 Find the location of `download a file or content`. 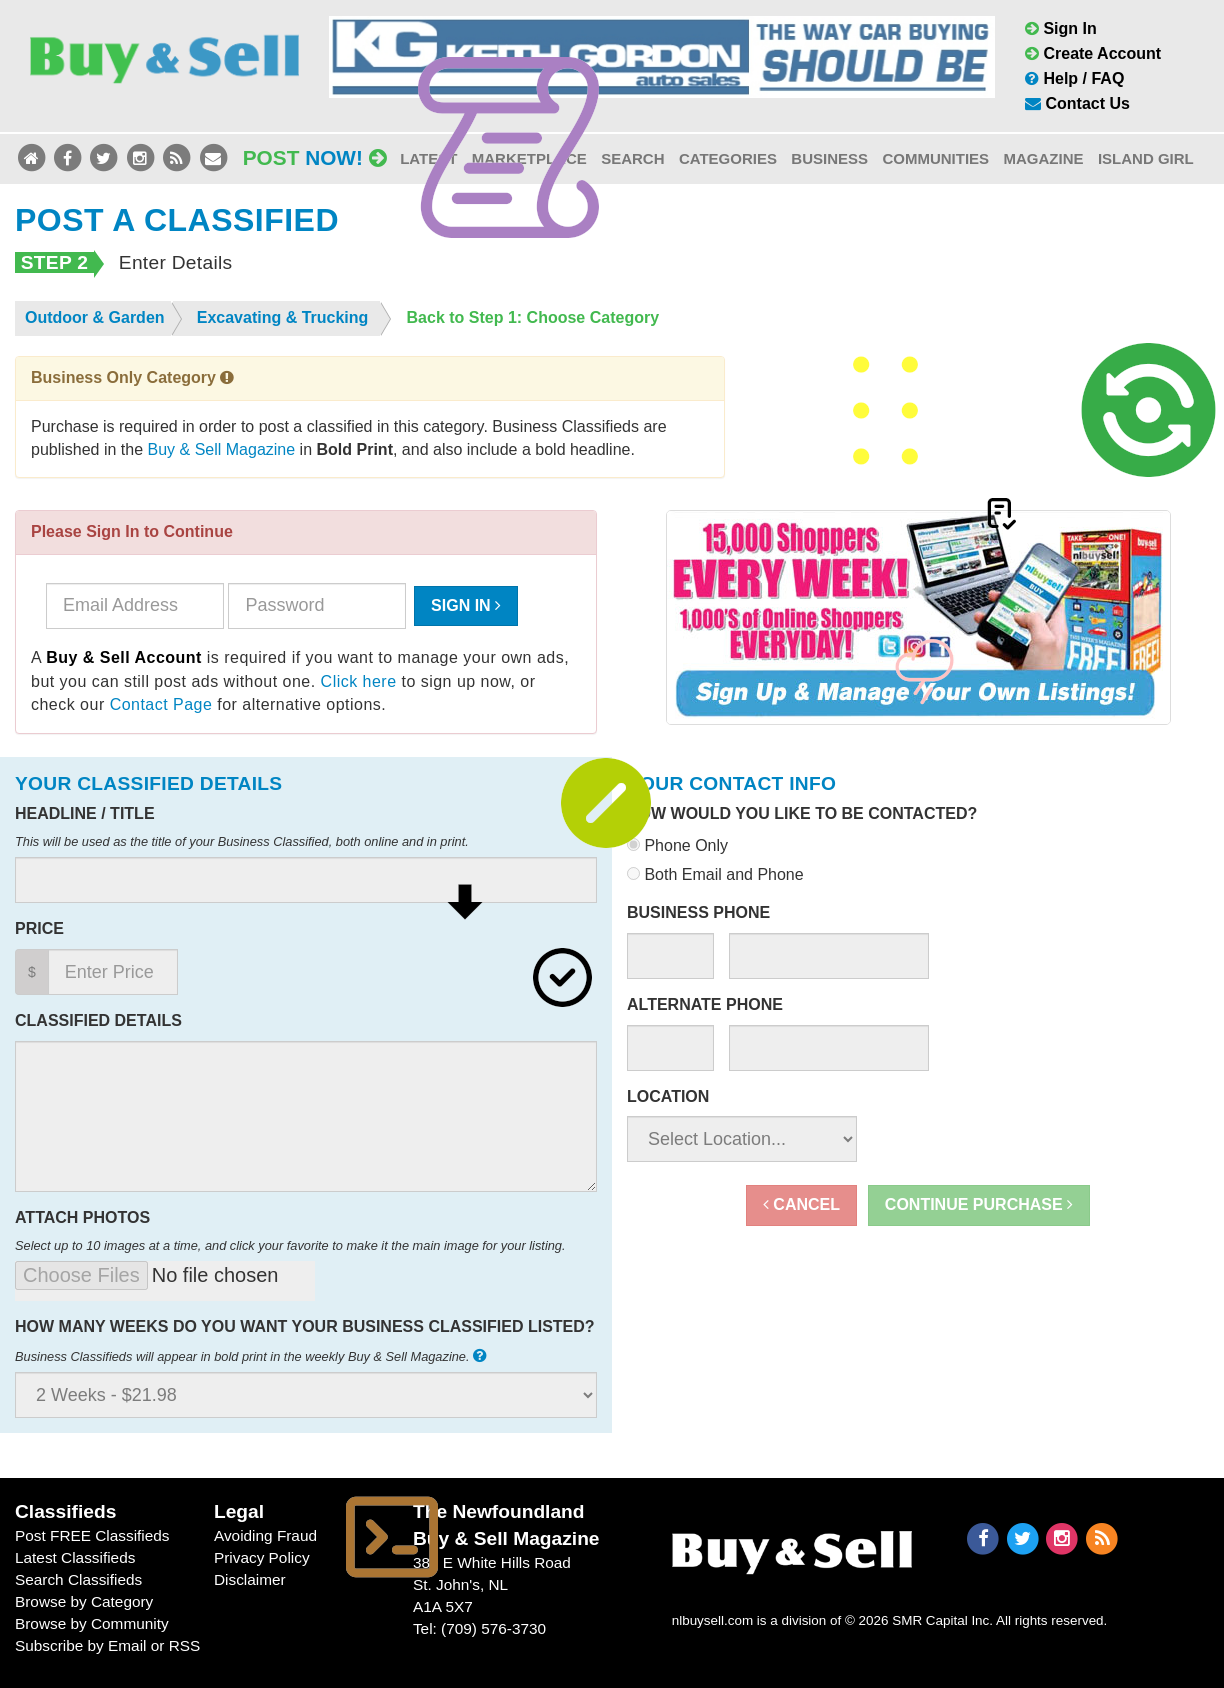

download a file or content is located at coordinates (465, 902).